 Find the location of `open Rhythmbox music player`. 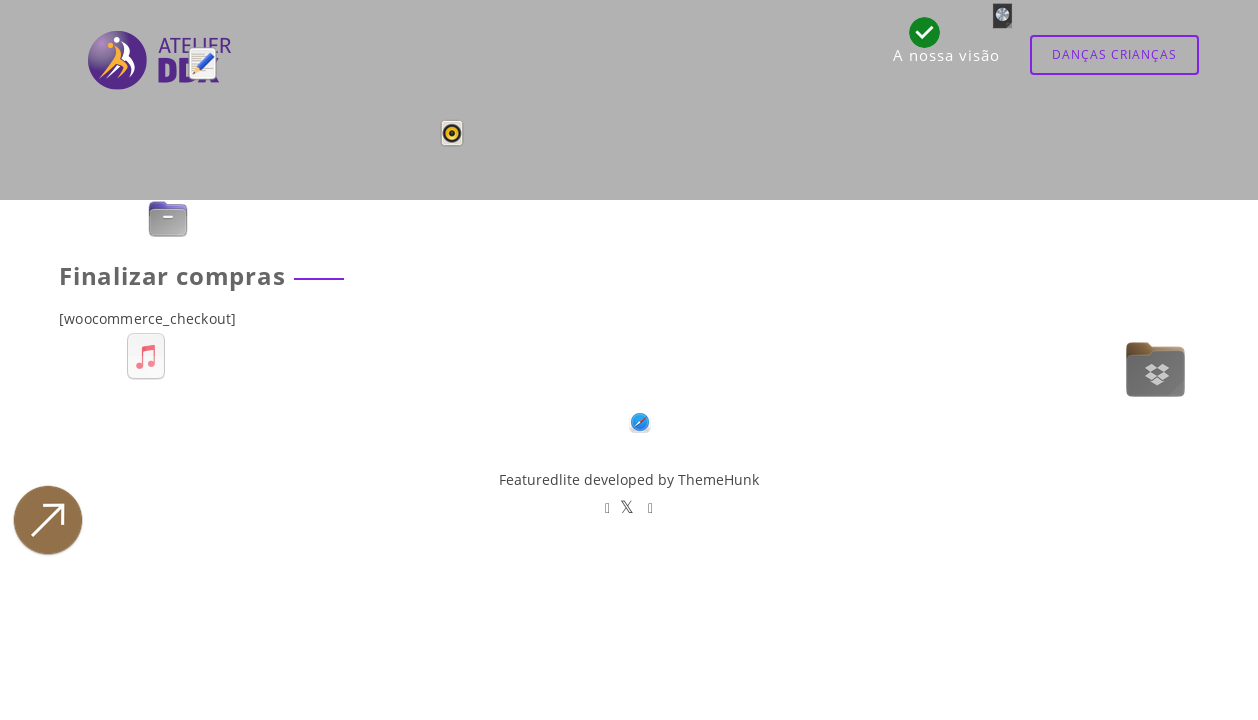

open Rhythmbox music player is located at coordinates (452, 133).